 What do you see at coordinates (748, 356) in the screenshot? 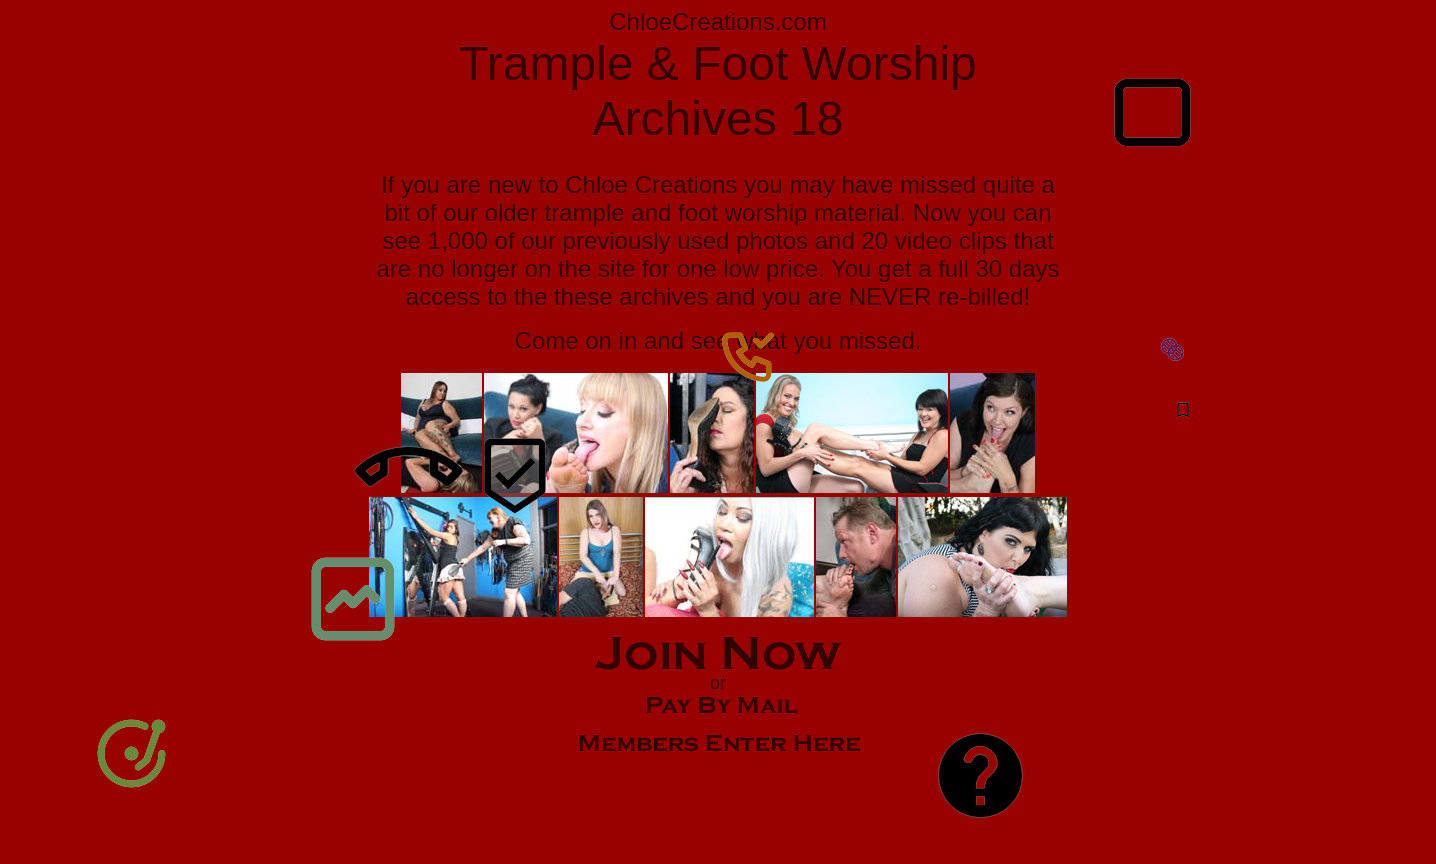
I see `call completed successfully` at bounding box center [748, 356].